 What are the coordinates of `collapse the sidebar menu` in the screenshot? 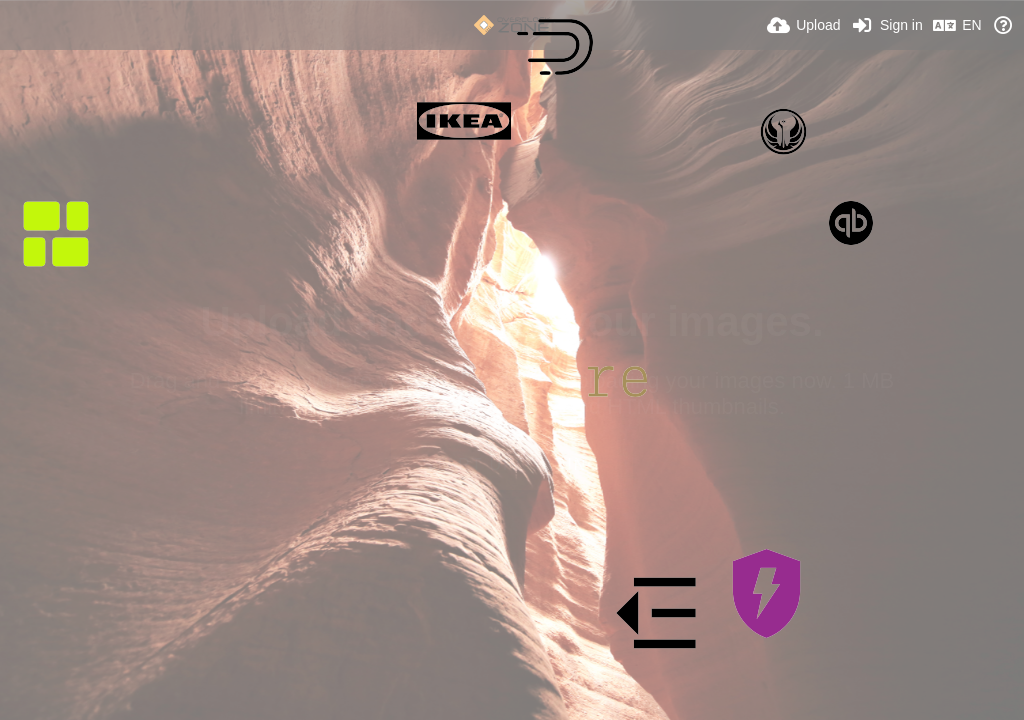 It's located at (656, 613).